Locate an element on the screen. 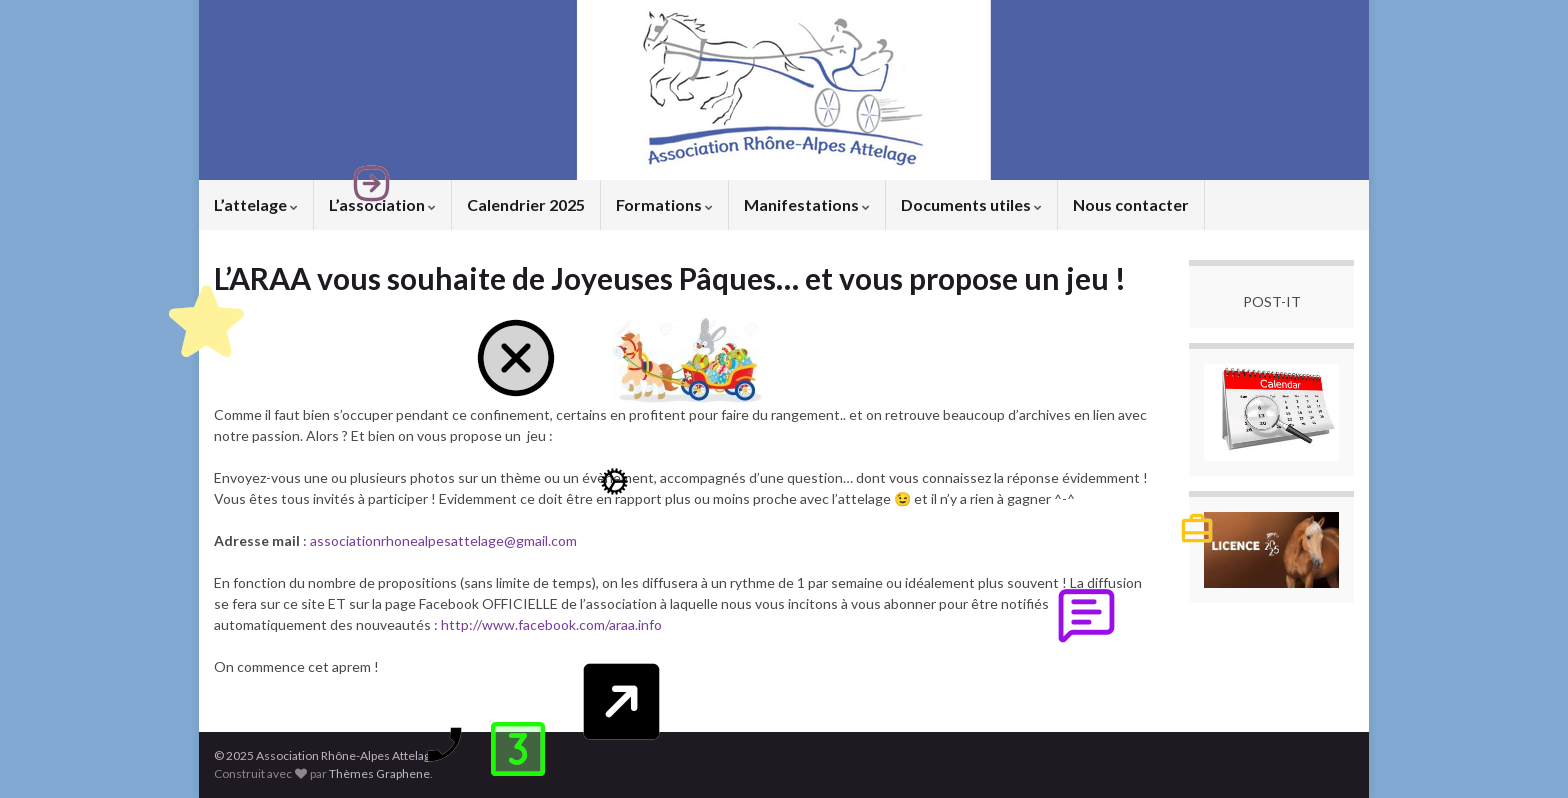 The width and height of the screenshot is (1568, 798). make a phone call is located at coordinates (444, 744).